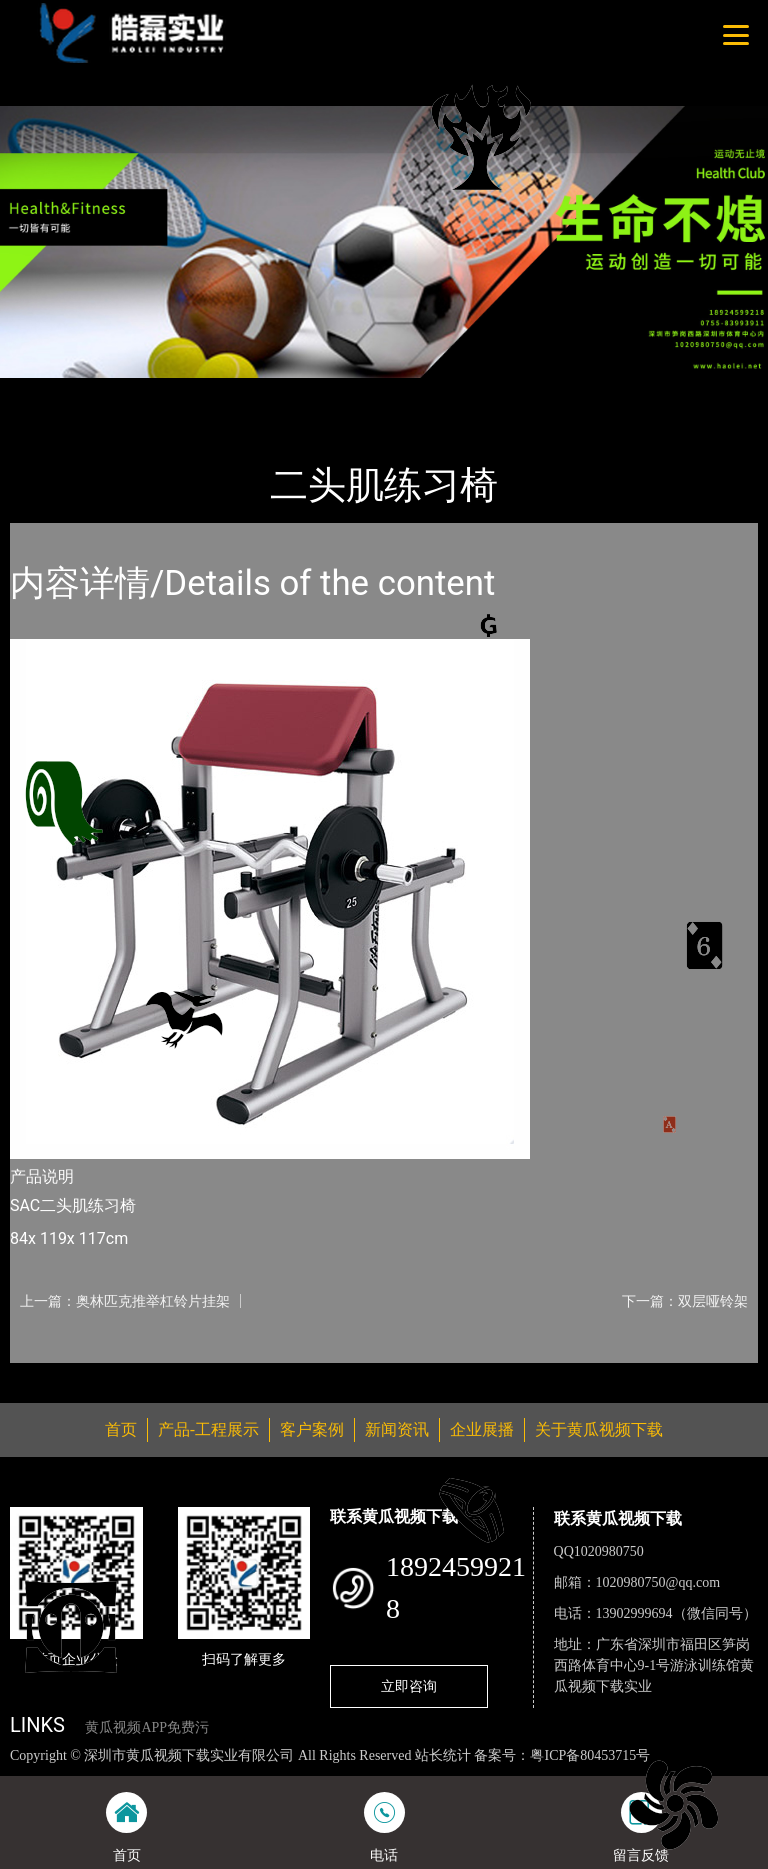 This screenshot has height=1869, width=768. What do you see at coordinates (704, 945) in the screenshot?
I see `six of diamonds playing card` at bounding box center [704, 945].